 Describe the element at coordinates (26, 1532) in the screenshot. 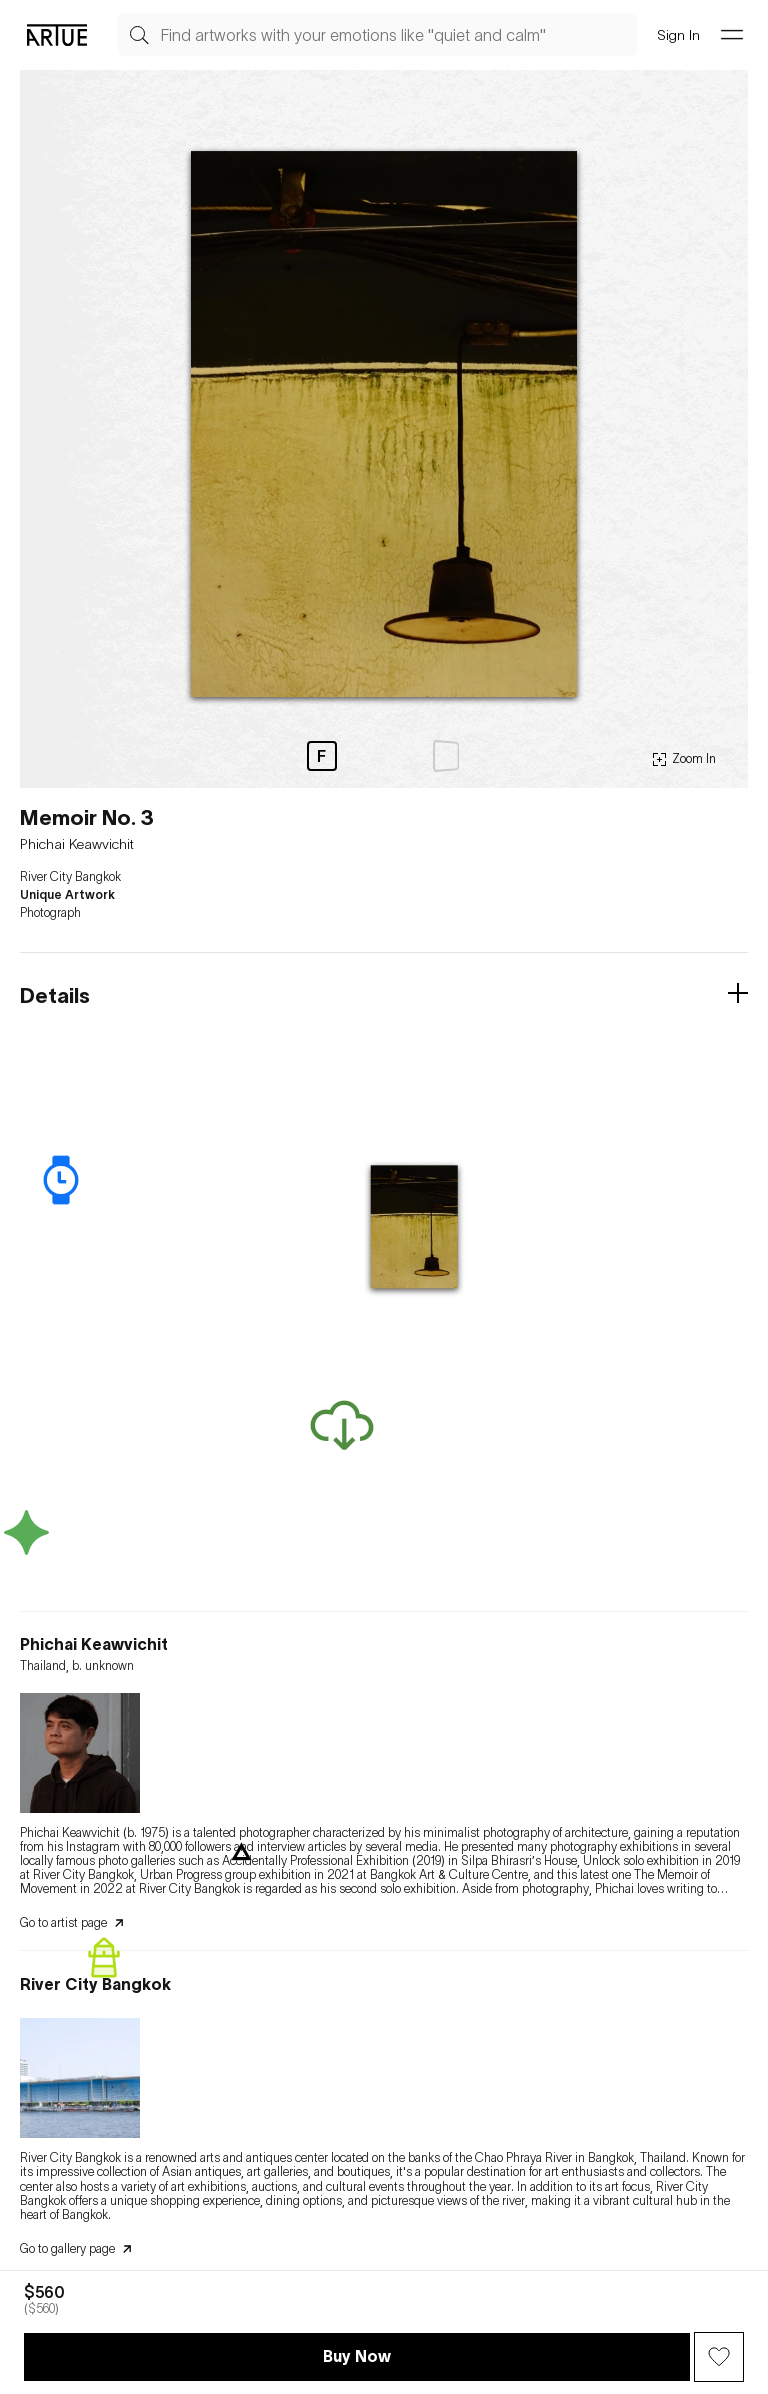

I see `indicates AI-generated or enhanced content` at that location.